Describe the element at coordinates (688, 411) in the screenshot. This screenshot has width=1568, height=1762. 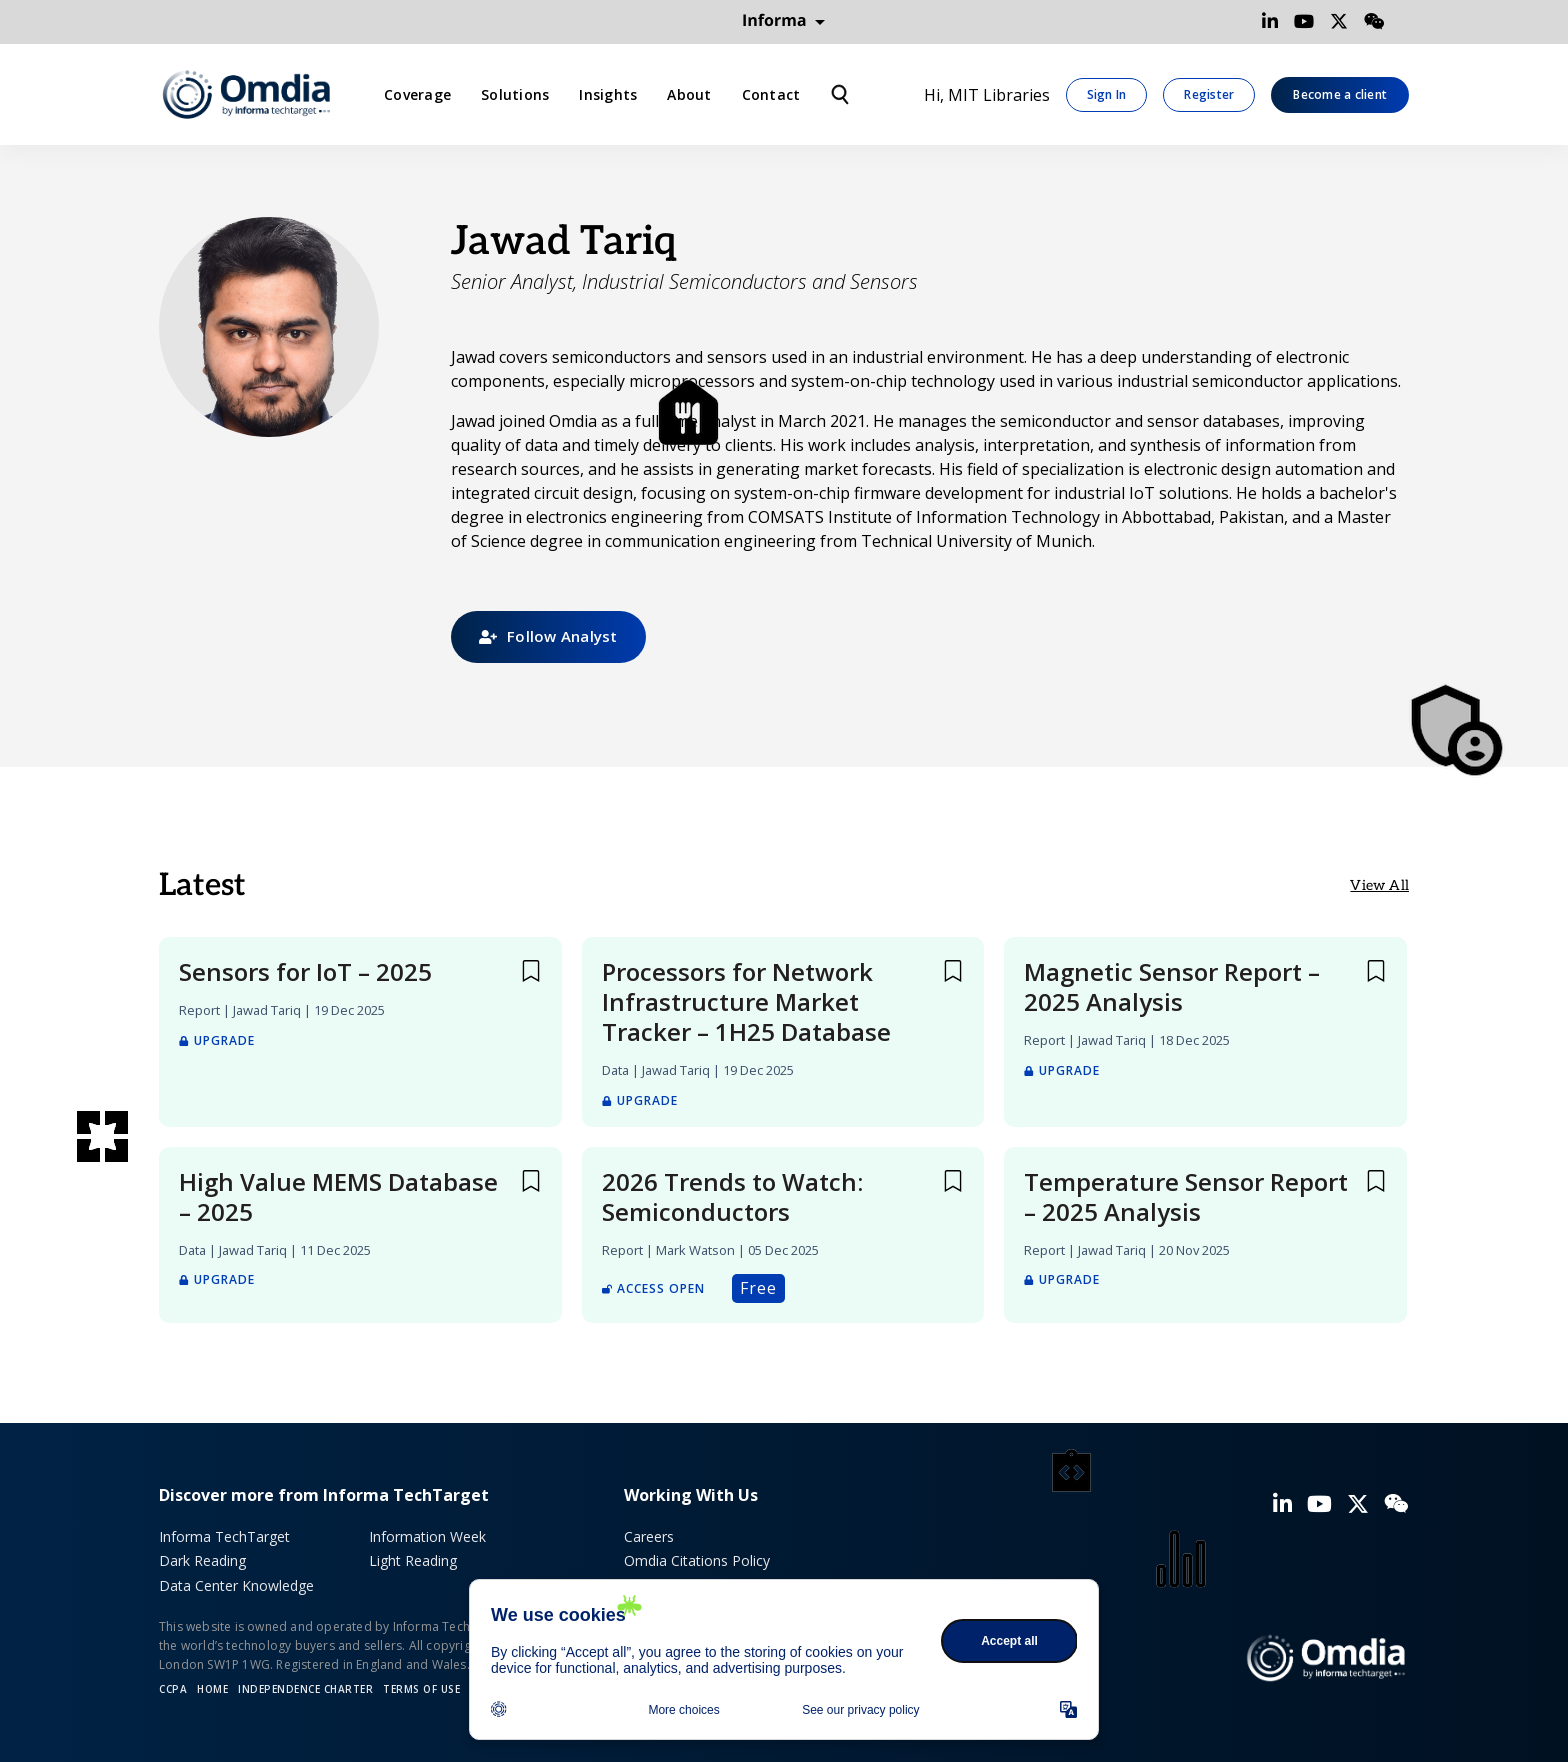
I see `find nearby food banks or food assistance` at that location.